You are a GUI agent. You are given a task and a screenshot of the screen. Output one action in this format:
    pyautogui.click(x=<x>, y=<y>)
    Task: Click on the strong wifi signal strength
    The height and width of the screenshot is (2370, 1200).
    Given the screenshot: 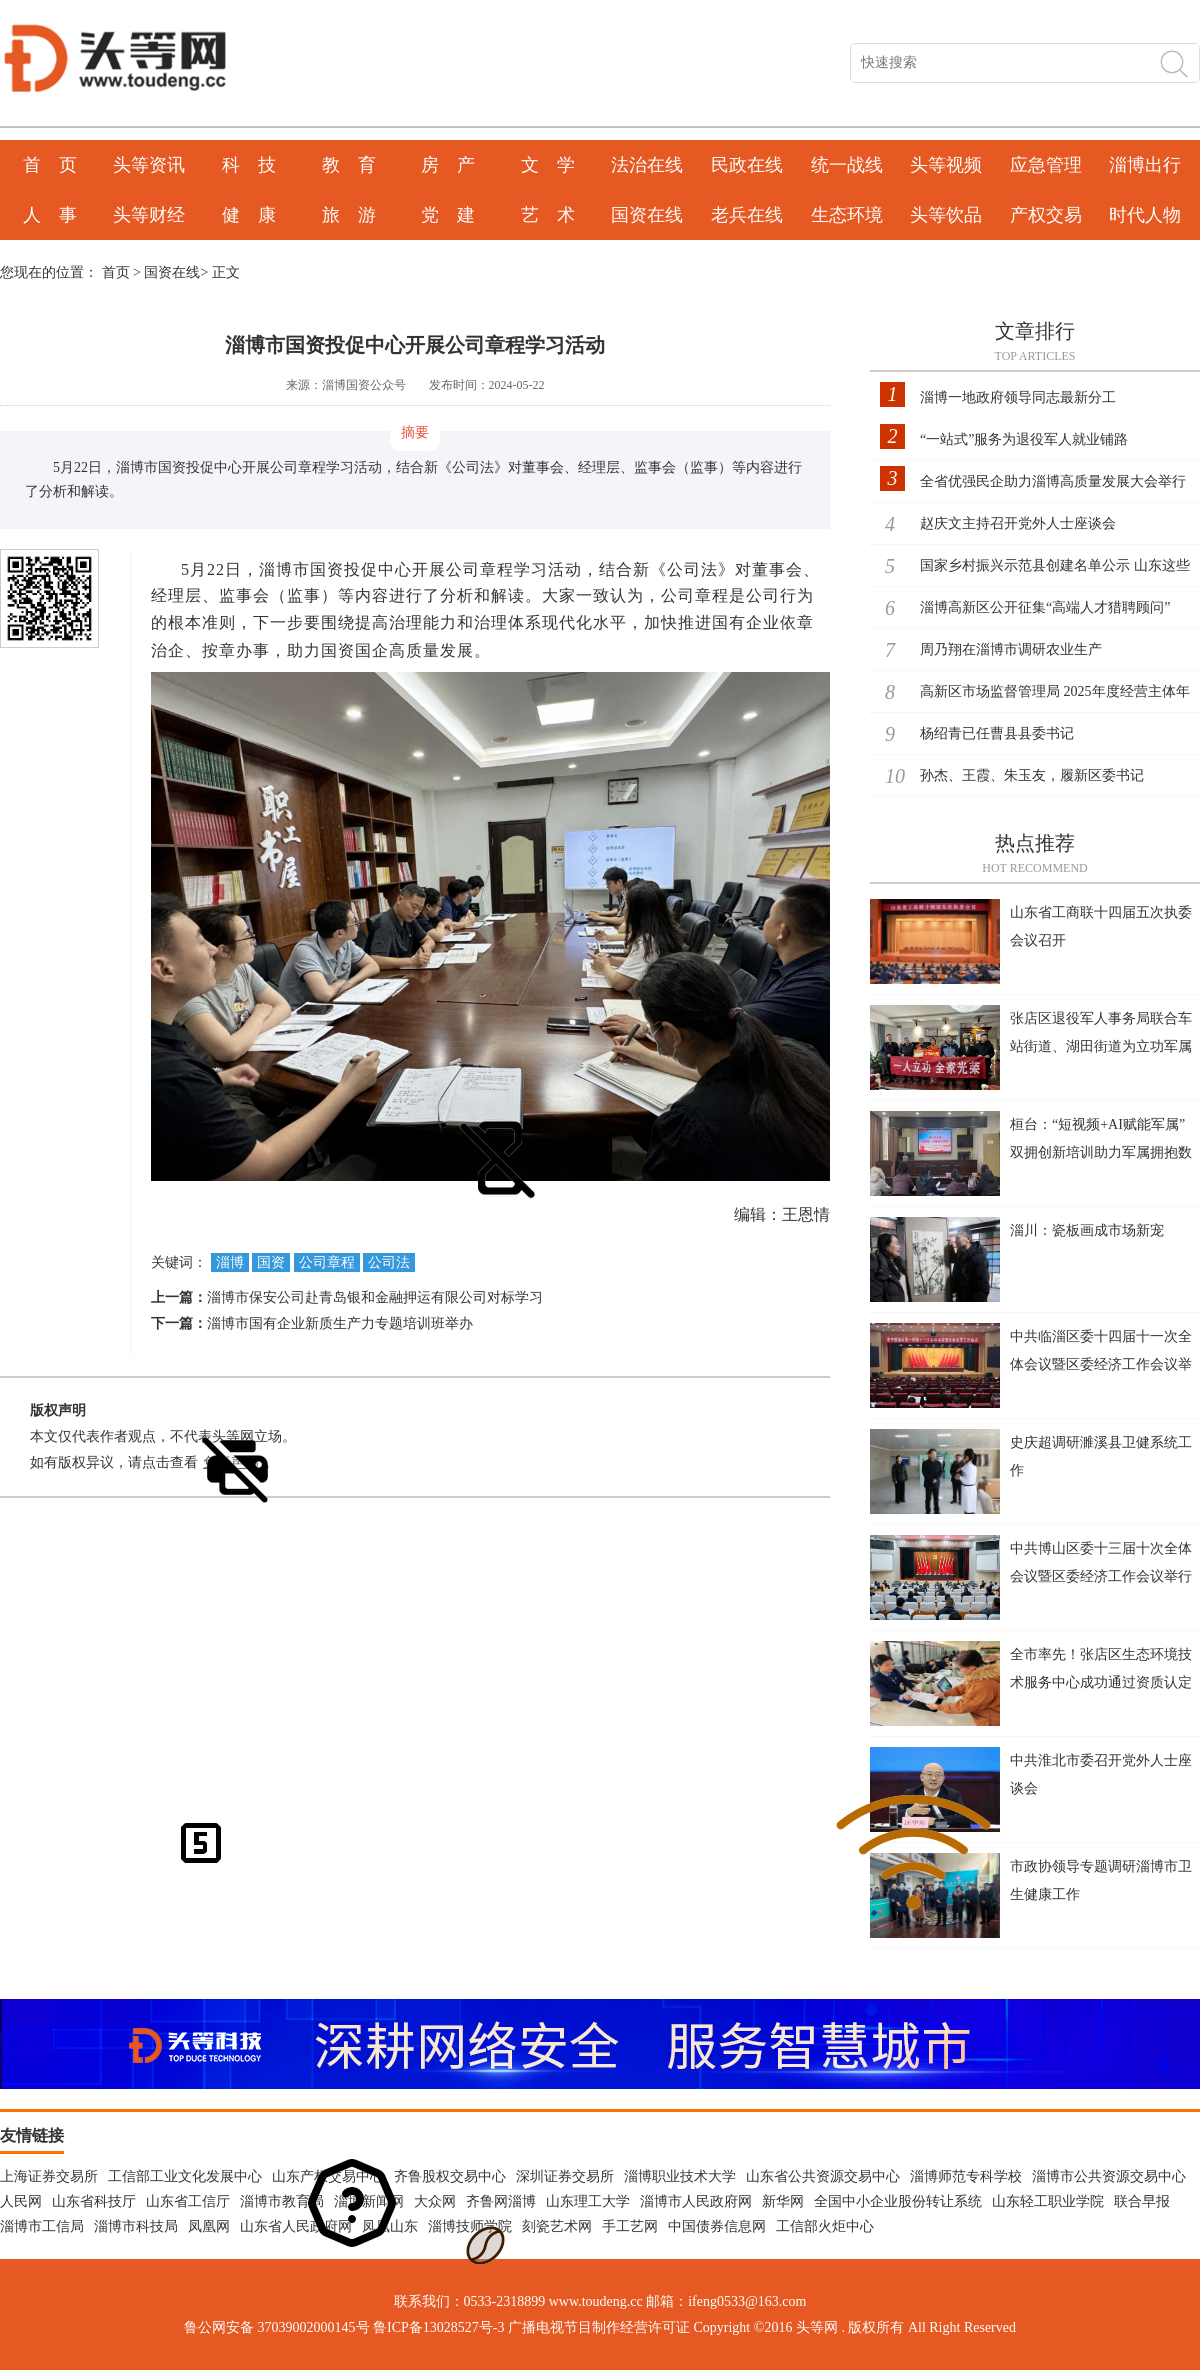 What is the action you would take?
    pyautogui.click(x=913, y=1849)
    